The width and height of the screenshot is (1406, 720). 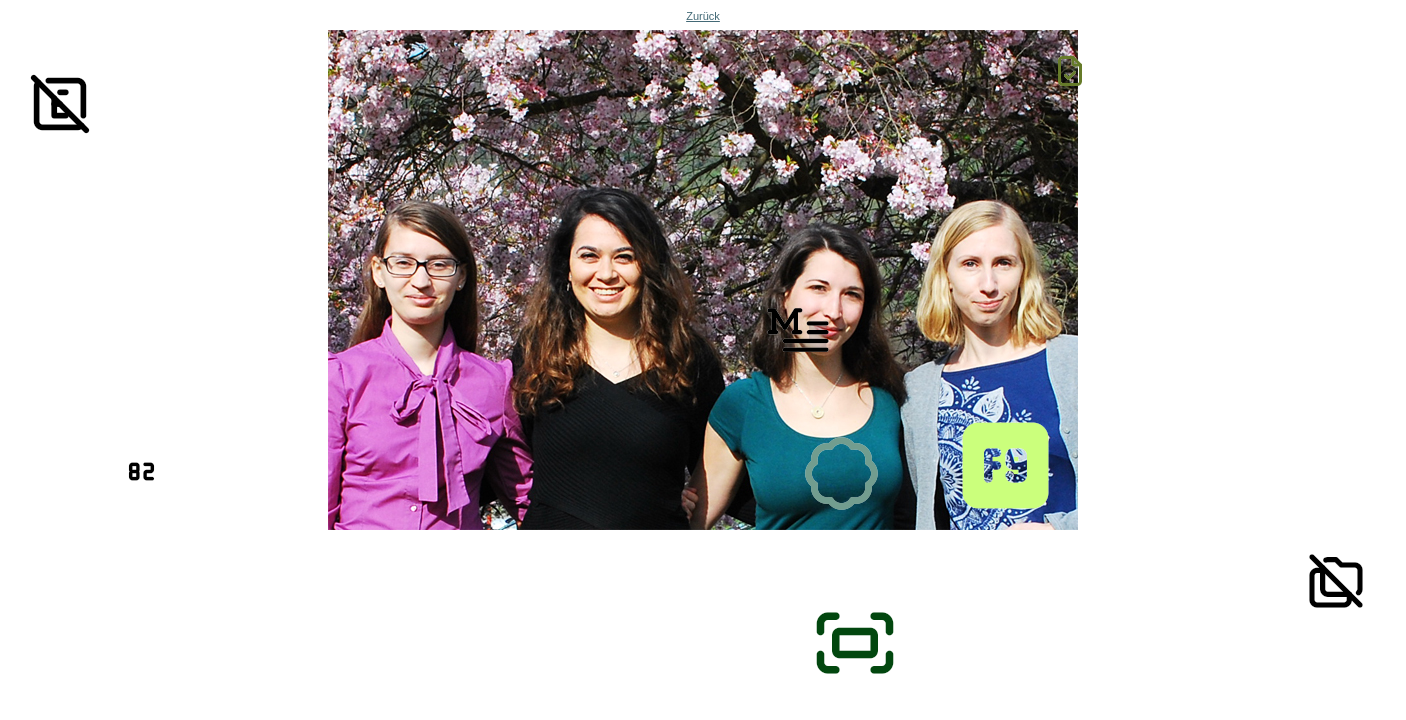 I want to click on displays the number 82 as a label or badge, so click(x=141, y=471).